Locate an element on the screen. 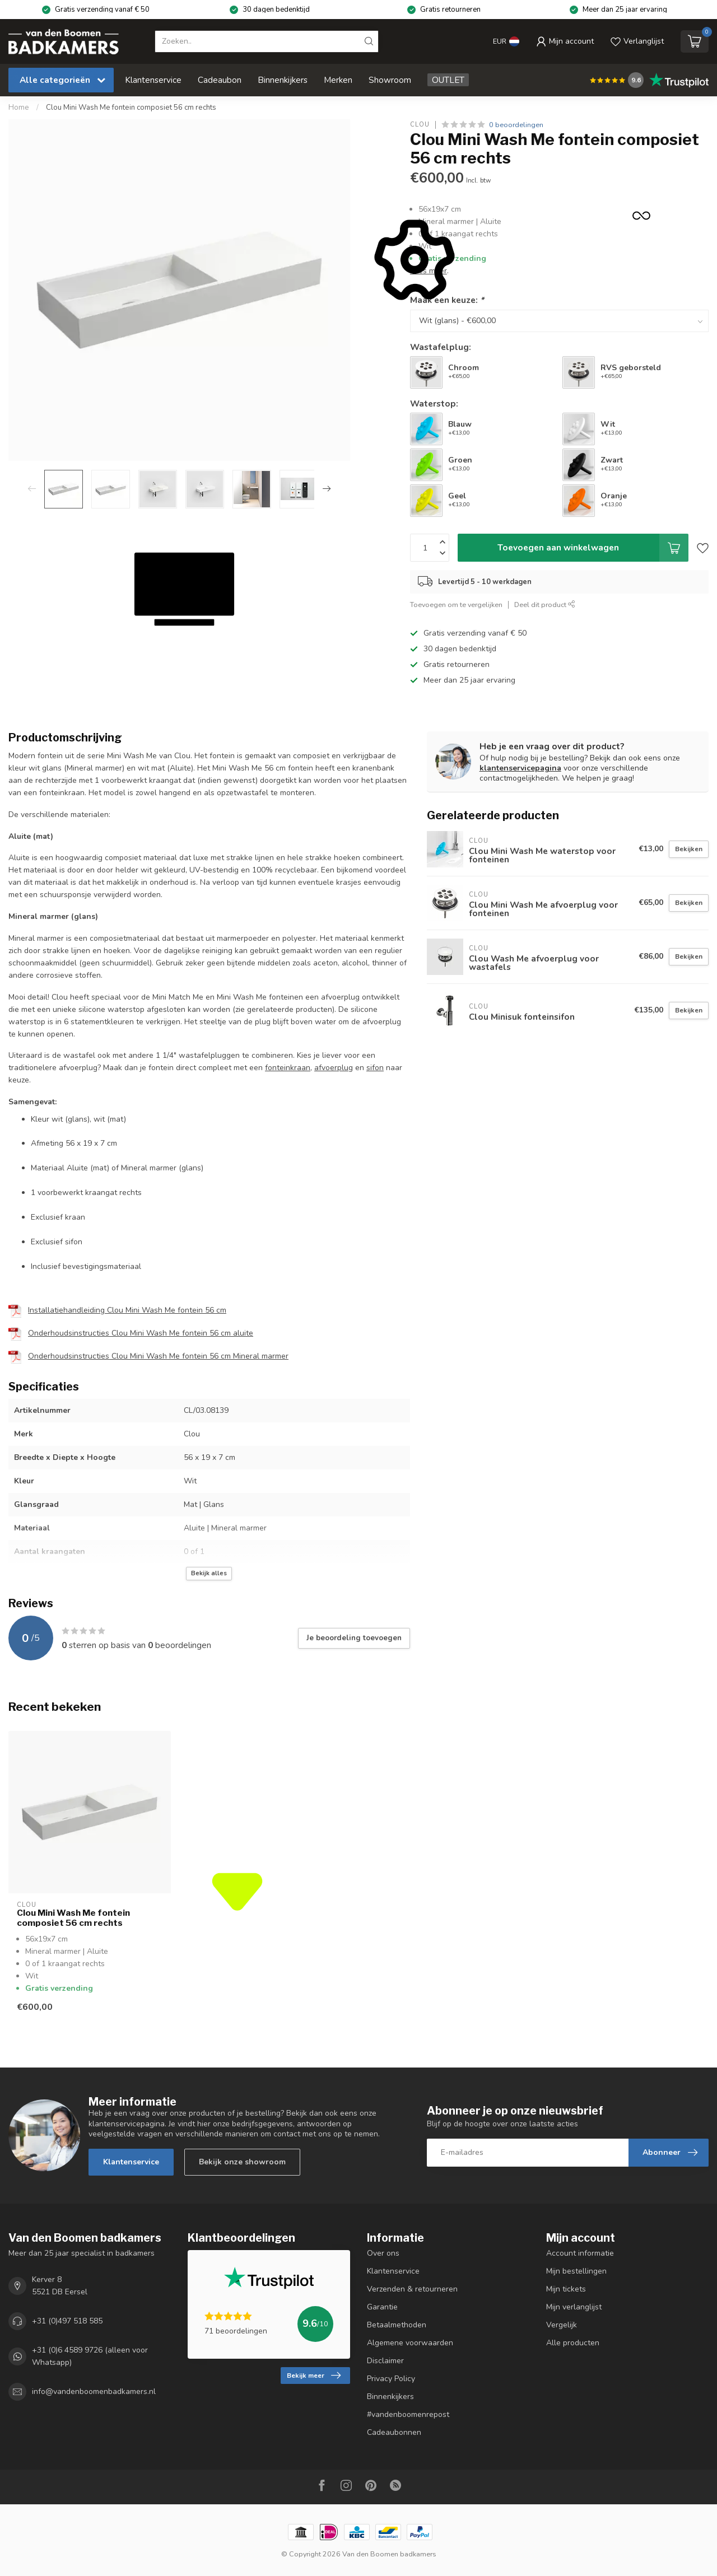 Image resolution: width=717 pixels, height=2576 pixels. access app settings is located at coordinates (415, 260).